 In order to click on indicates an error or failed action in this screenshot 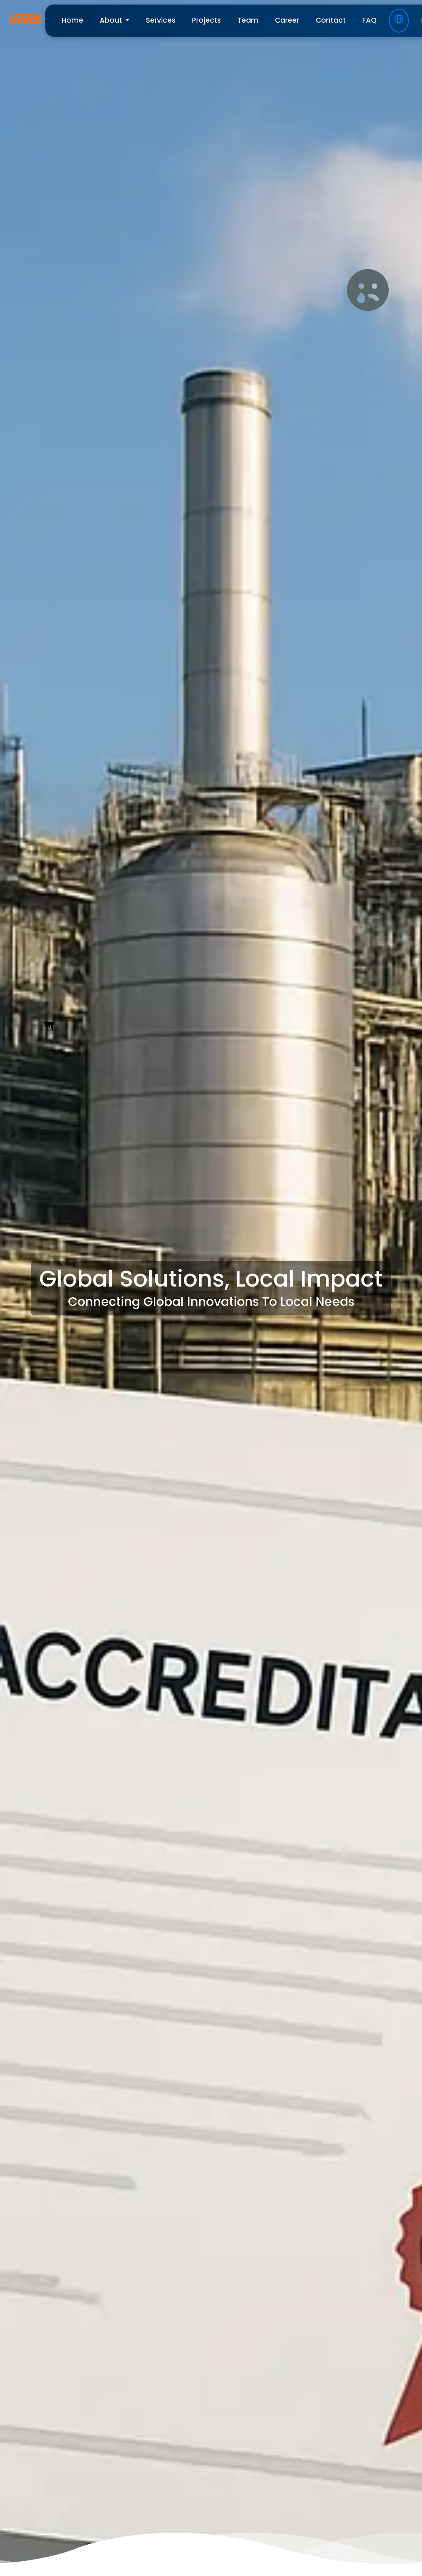, I will do `click(368, 290)`.